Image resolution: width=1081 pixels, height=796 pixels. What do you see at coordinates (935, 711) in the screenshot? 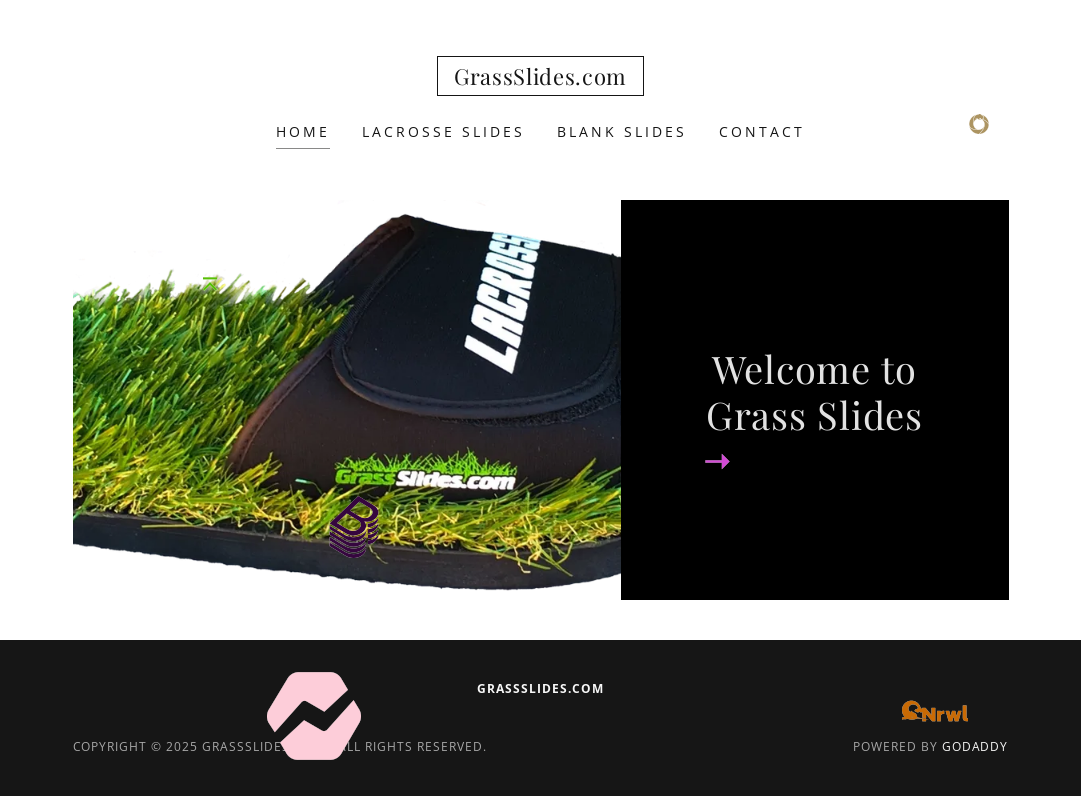
I see `nrwl company logo` at bounding box center [935, 711].